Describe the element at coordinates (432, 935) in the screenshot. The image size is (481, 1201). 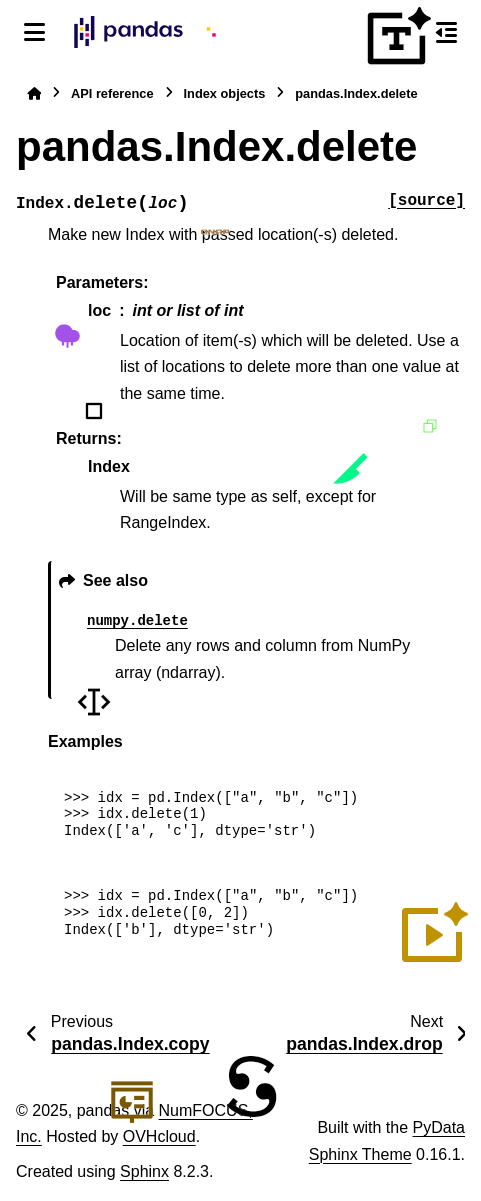
I see `access AI-powered video generation tools` at that location.